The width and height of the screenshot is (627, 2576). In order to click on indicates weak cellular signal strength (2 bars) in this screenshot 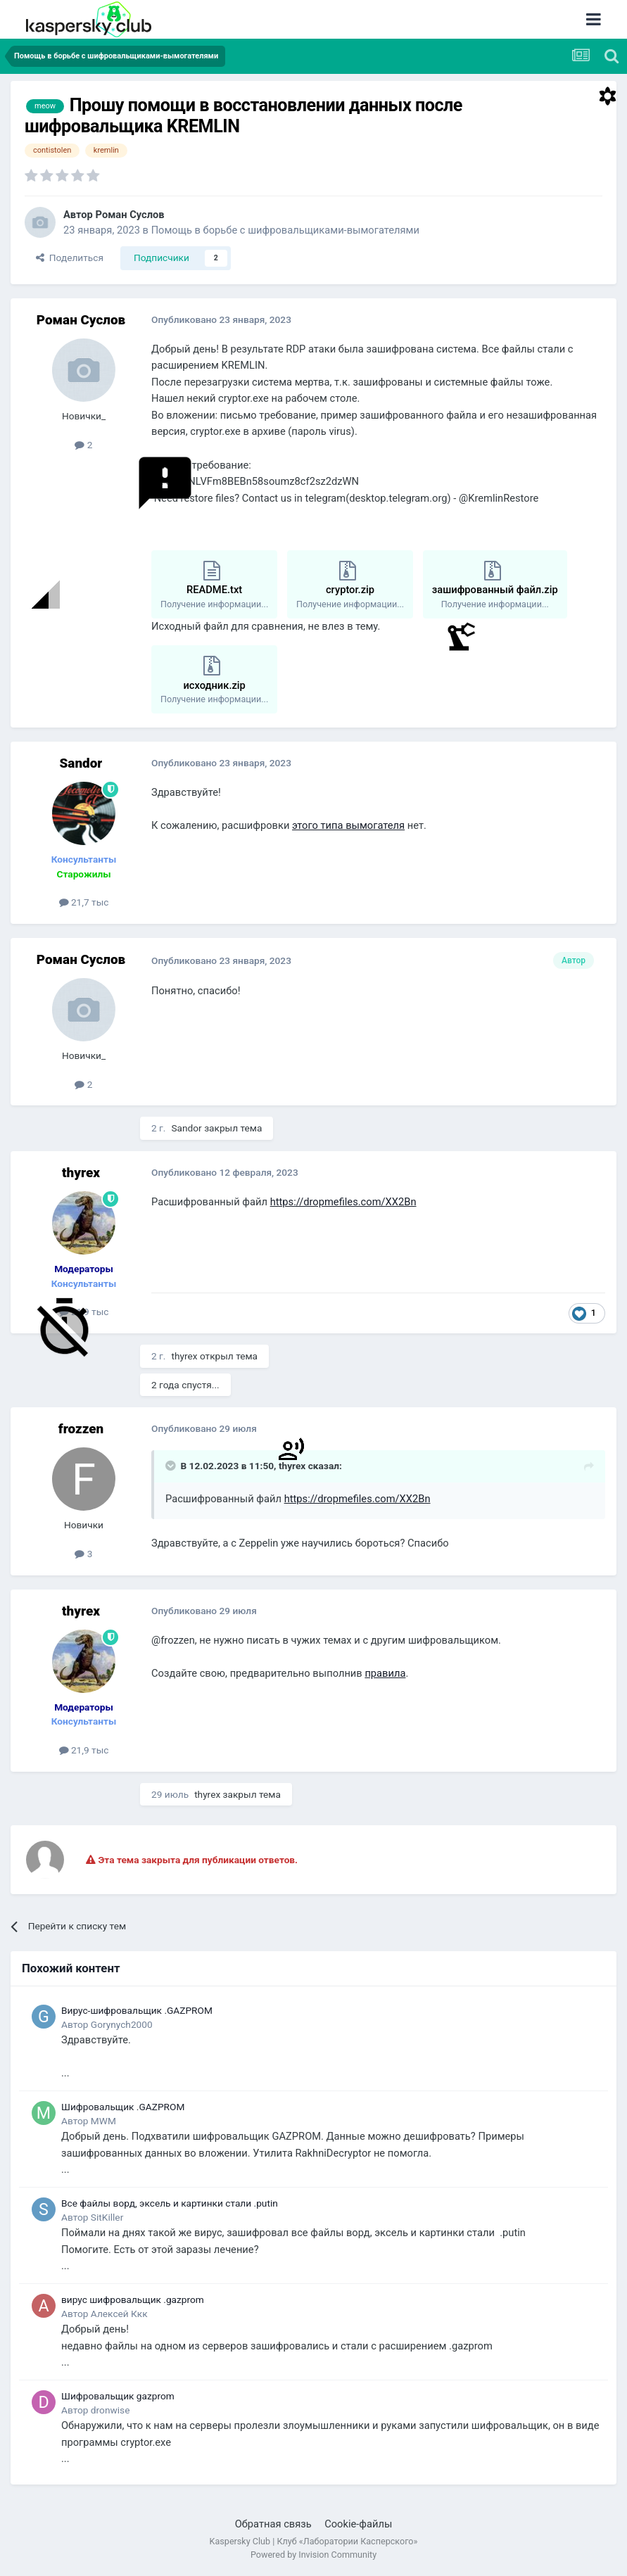, I will do `click(46, 595)`.